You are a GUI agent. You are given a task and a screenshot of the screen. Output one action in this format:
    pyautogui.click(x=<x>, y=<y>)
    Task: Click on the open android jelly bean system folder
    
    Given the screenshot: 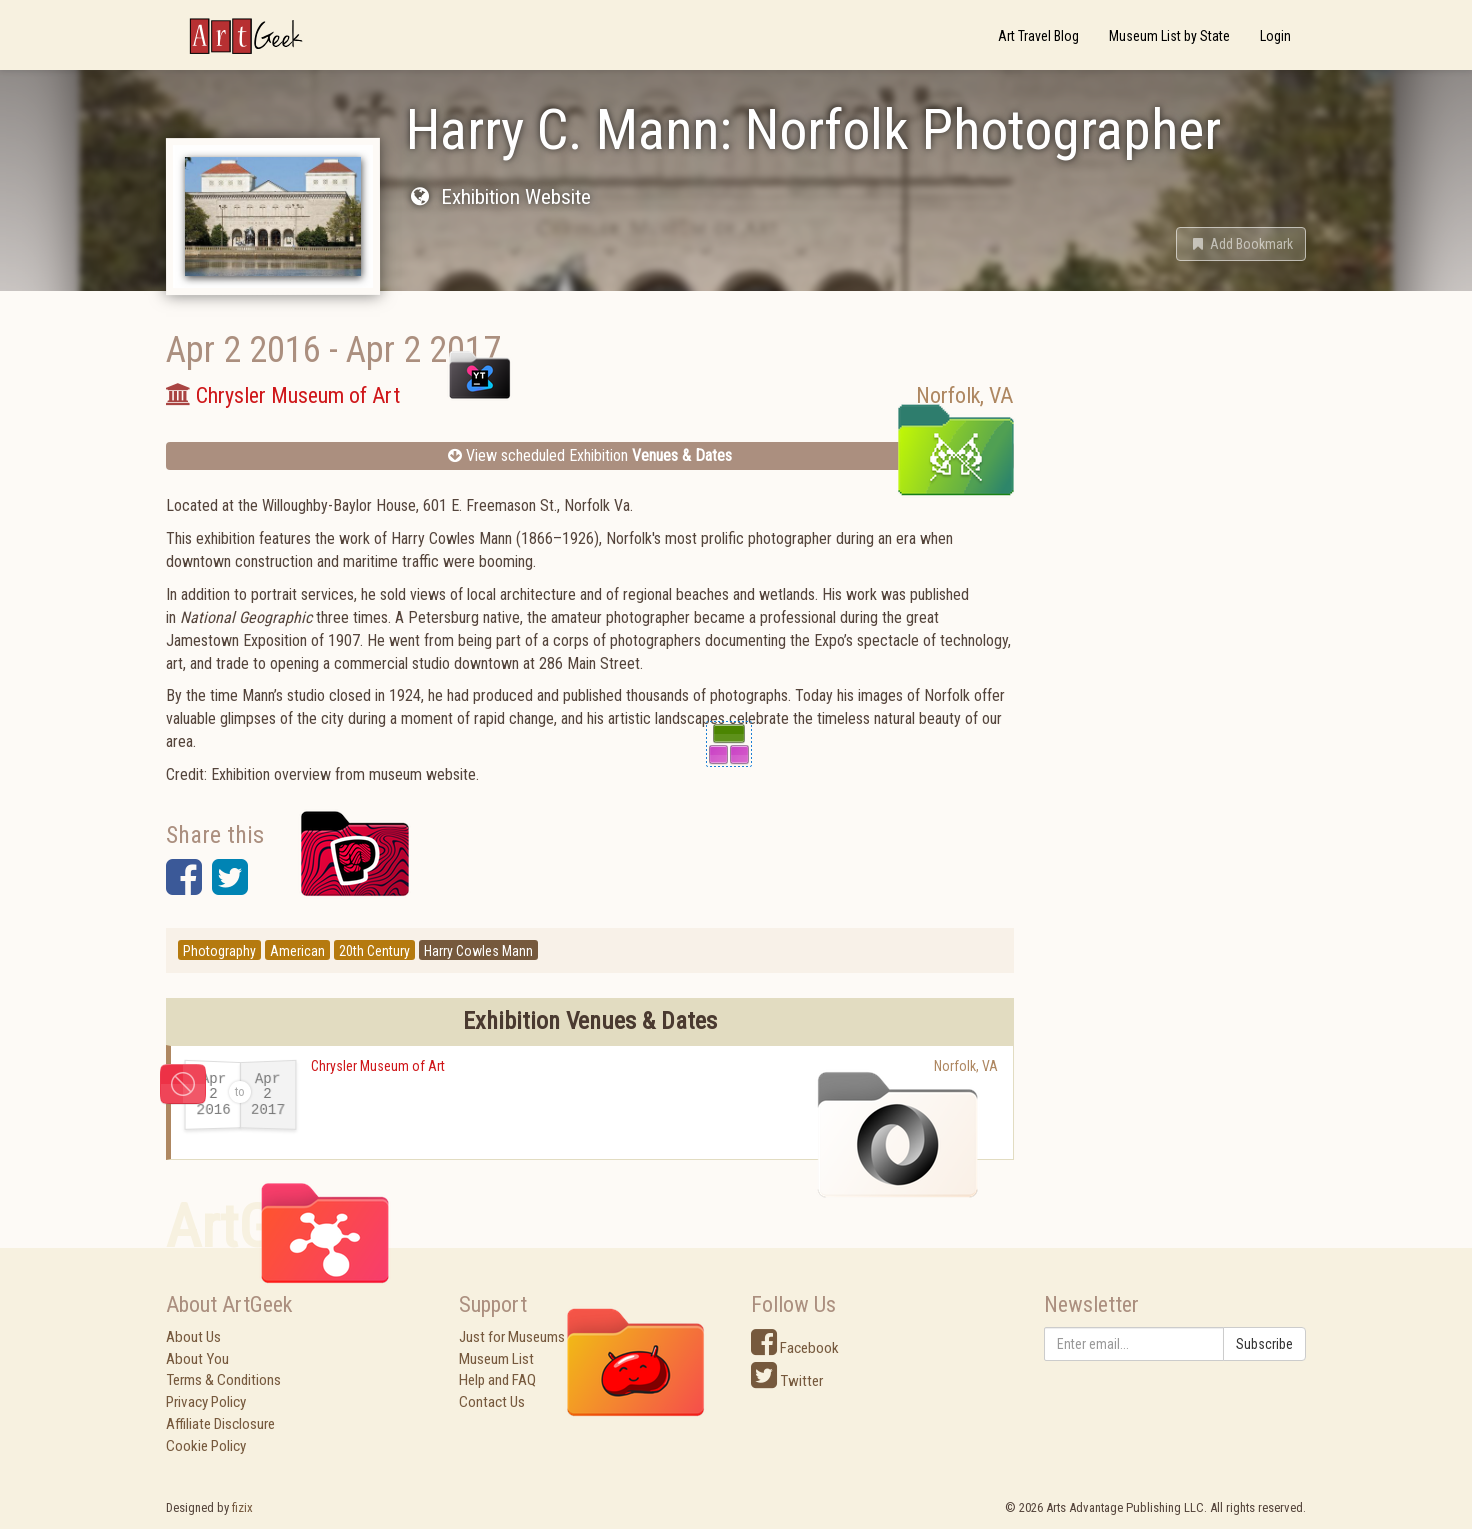 What is the action you would take?
    pyautogui.click(x=635, y=1366)
    